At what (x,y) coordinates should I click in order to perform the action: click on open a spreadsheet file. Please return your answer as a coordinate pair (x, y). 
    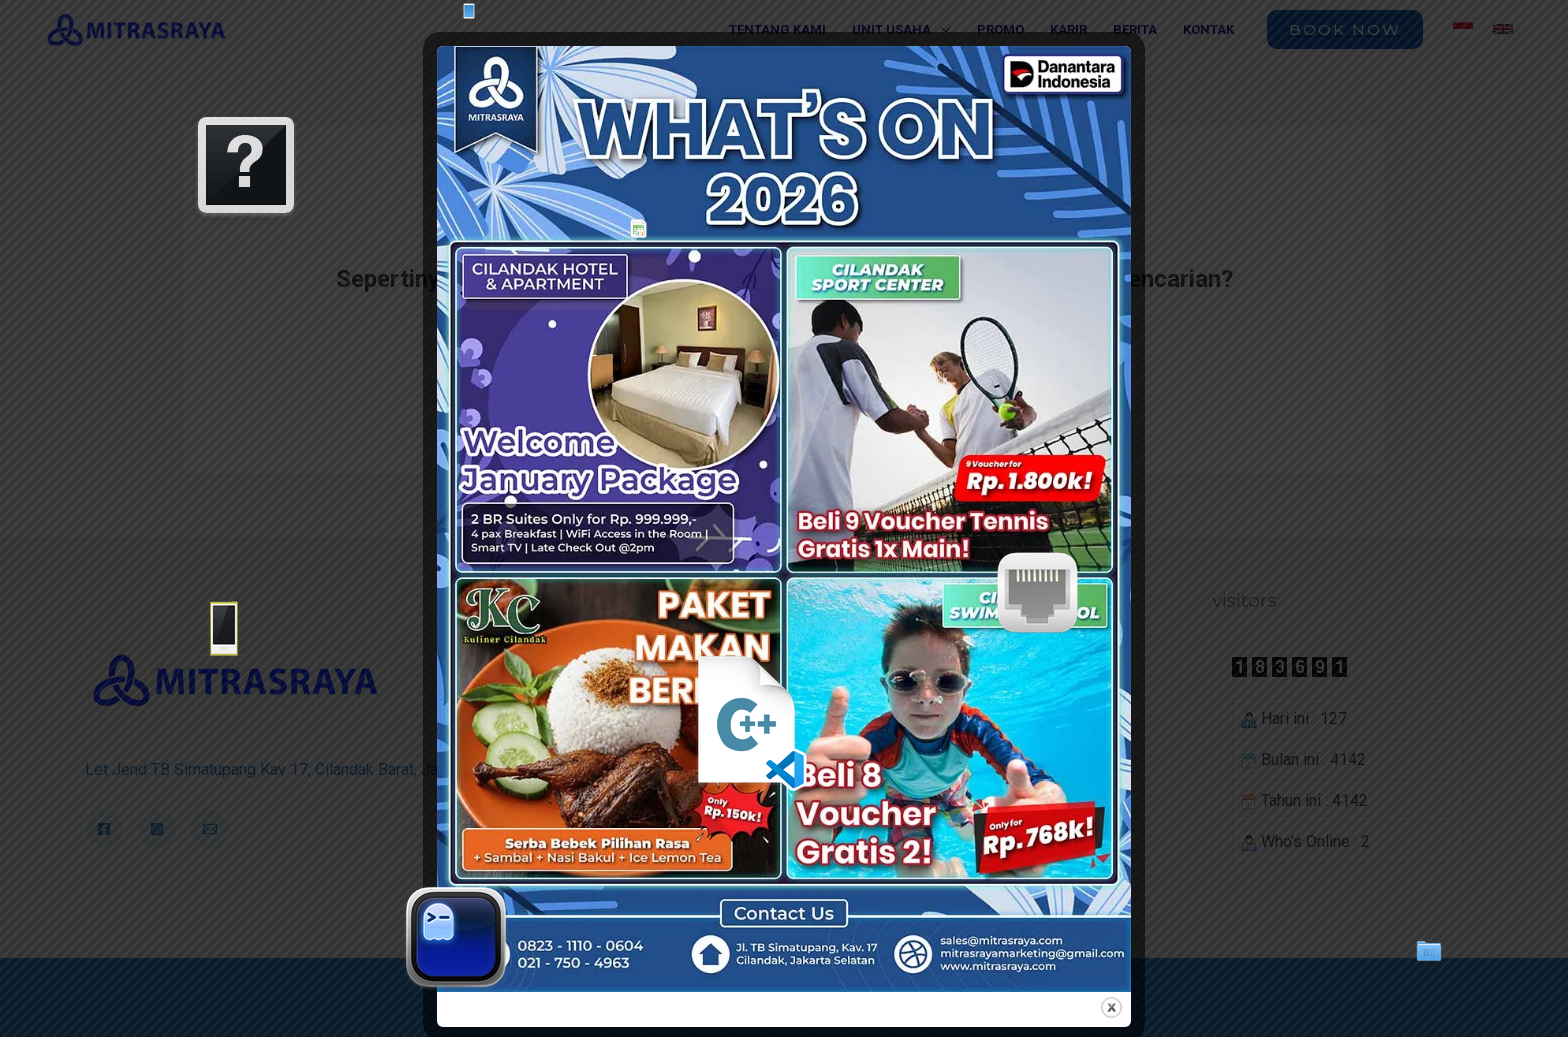
    Looking at the image, I should click on (638, 228).